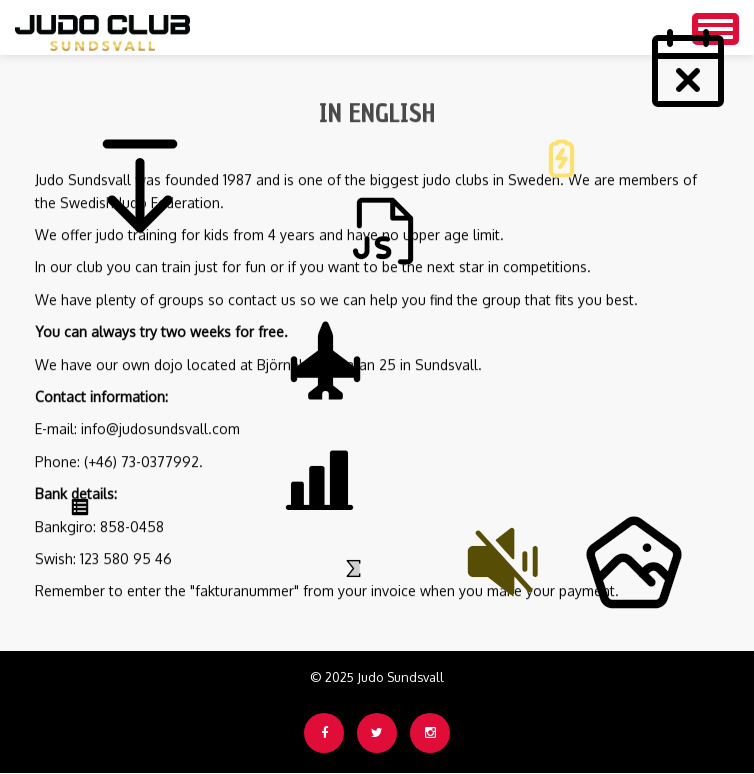 This screenshot has width=754, height=774. I want to click on calculate sum or total, so click(353, 568).